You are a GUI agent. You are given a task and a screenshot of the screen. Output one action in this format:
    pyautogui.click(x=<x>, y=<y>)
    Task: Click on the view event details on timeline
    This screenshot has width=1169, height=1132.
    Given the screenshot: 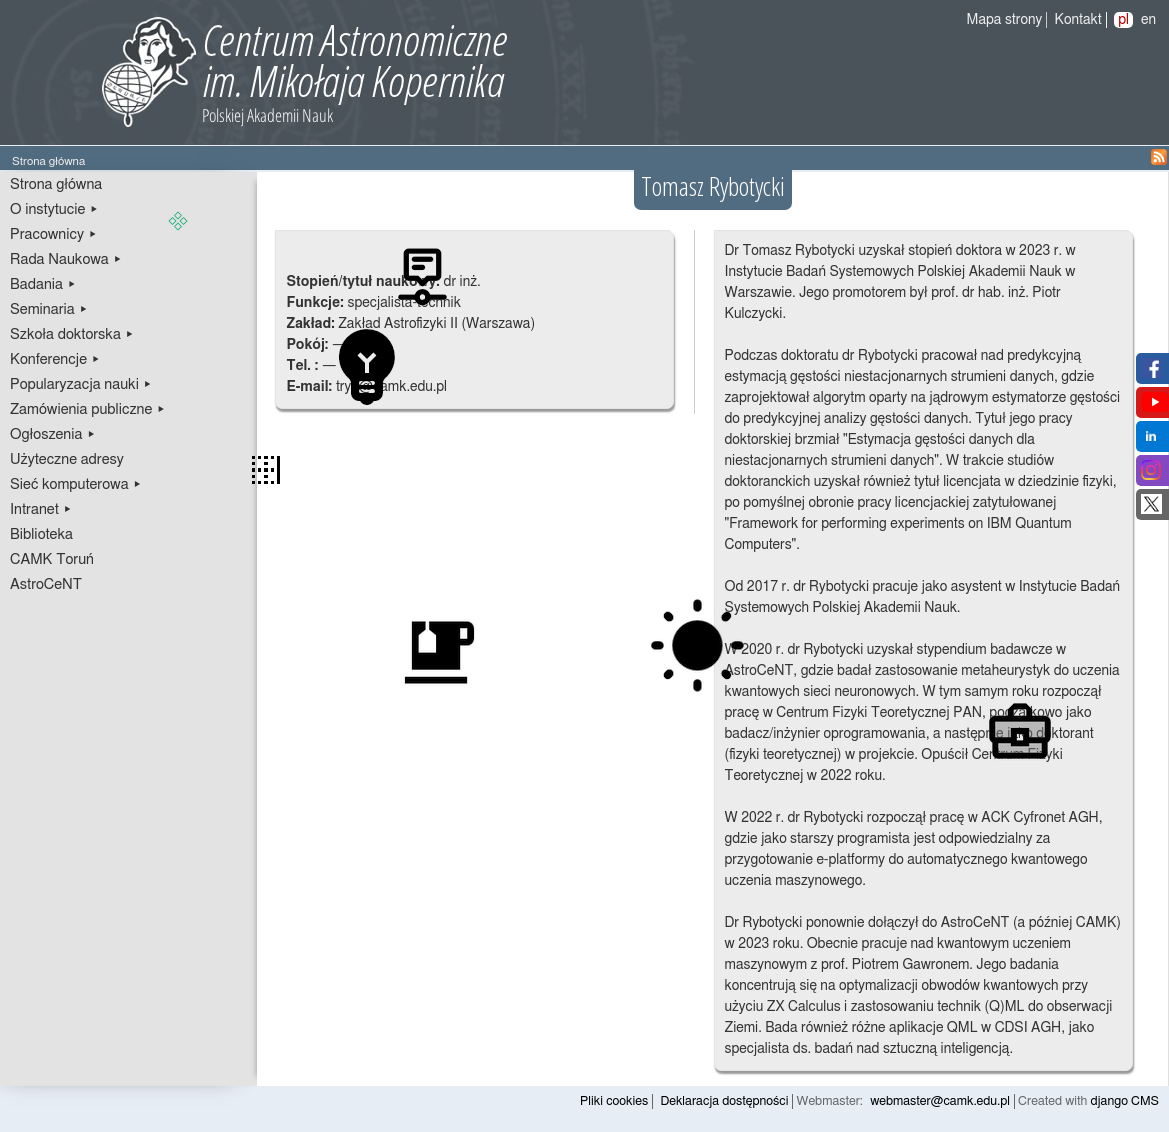 What is the action you would take?
    pyautogui.click(x=422, y=275)
    